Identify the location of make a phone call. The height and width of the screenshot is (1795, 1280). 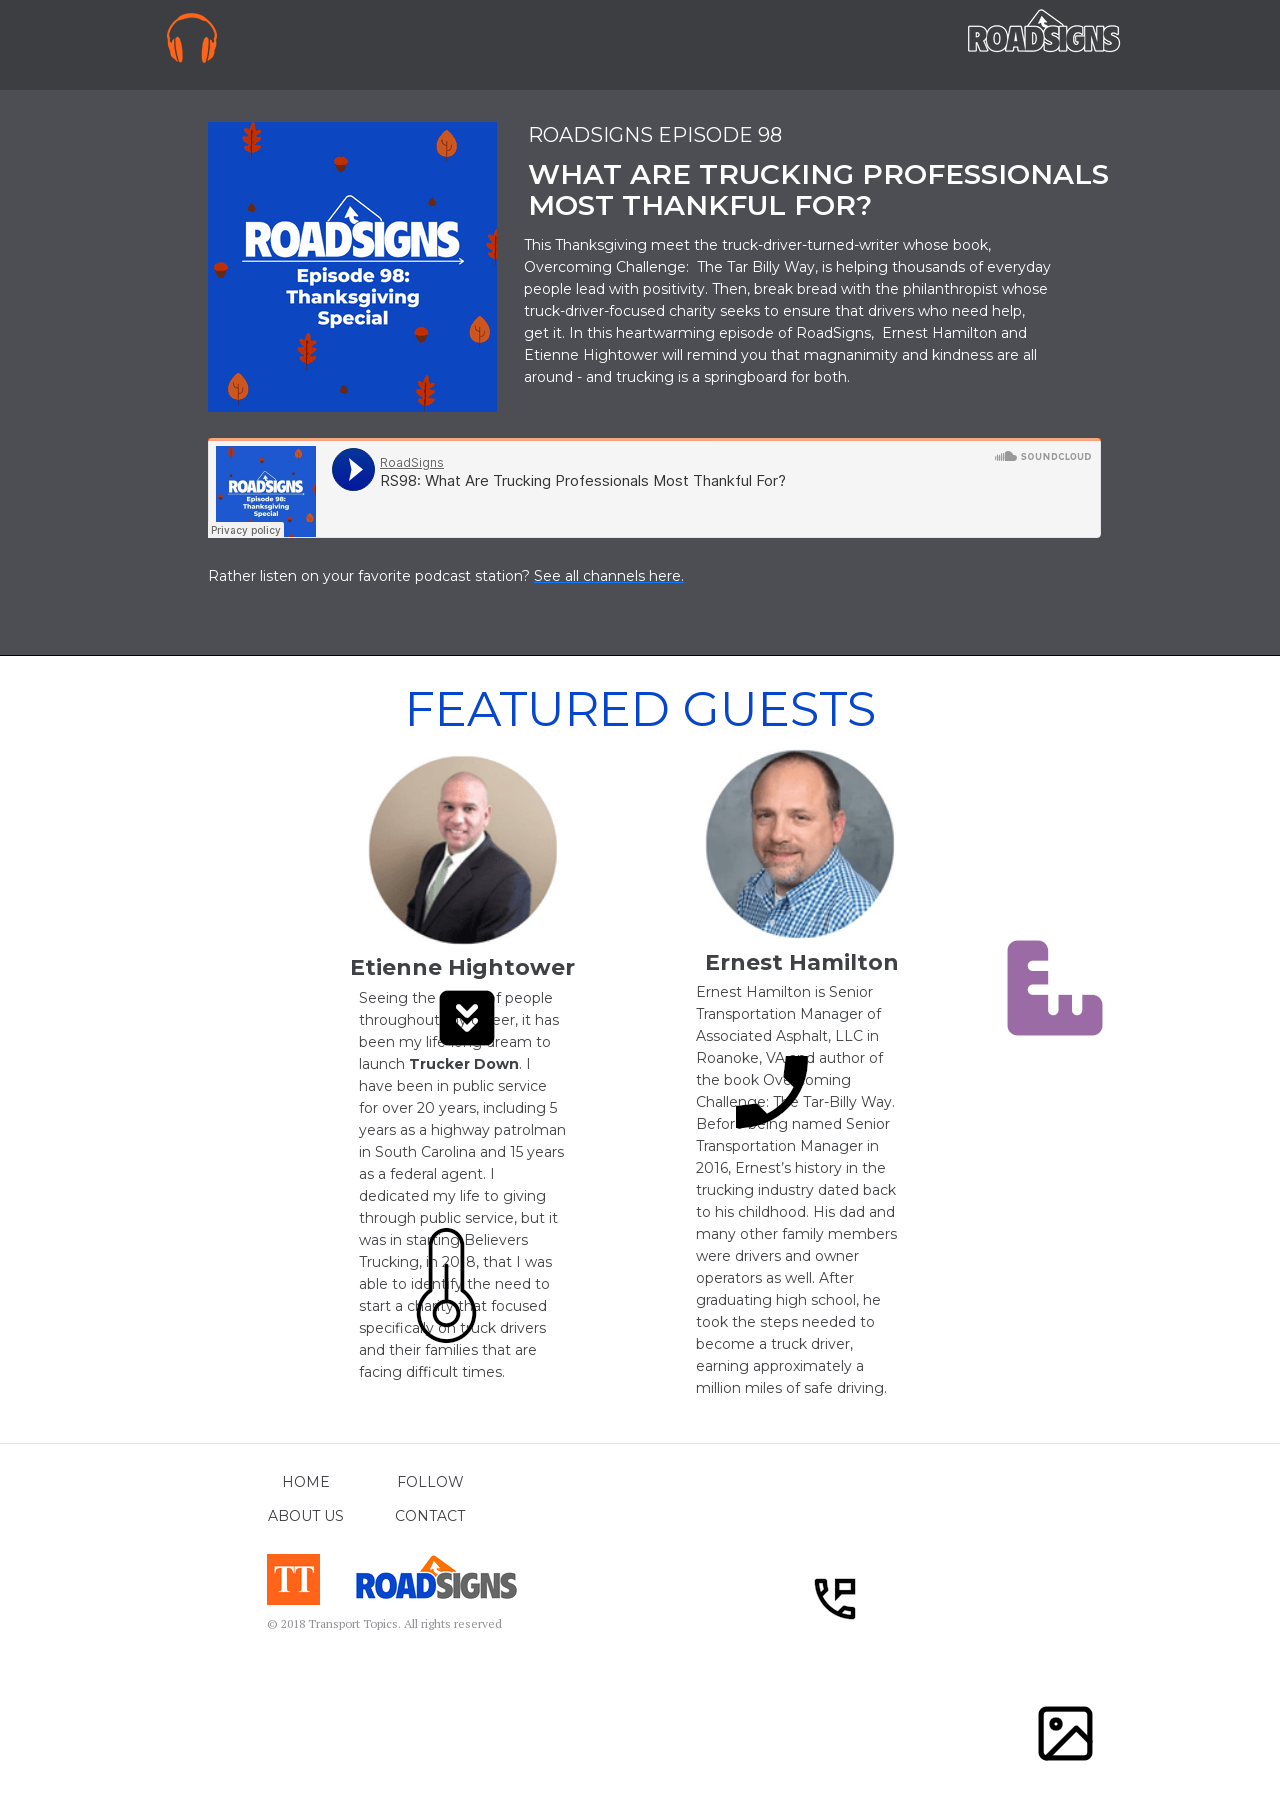
(772, 1092).